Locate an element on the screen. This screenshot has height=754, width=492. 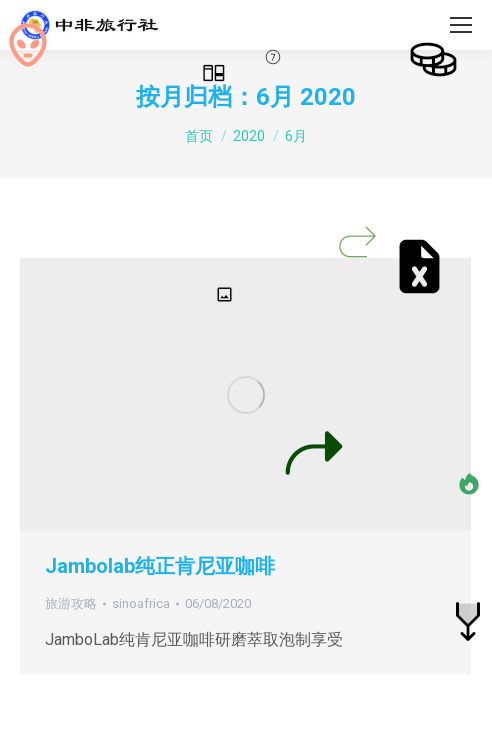
view your coin balance or currency is located at coordinates (433, 59).